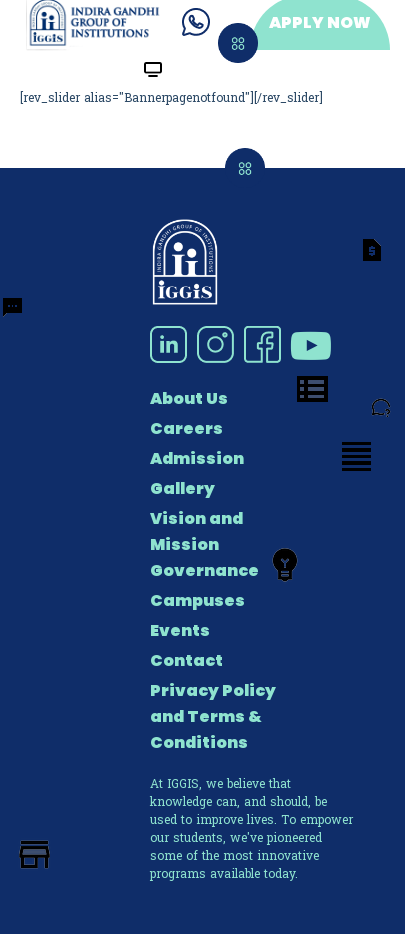  What do you see at coordinates (372, 250) in the screenshot?
I see `view invoice or billing document` at bounding box center [372, 250].